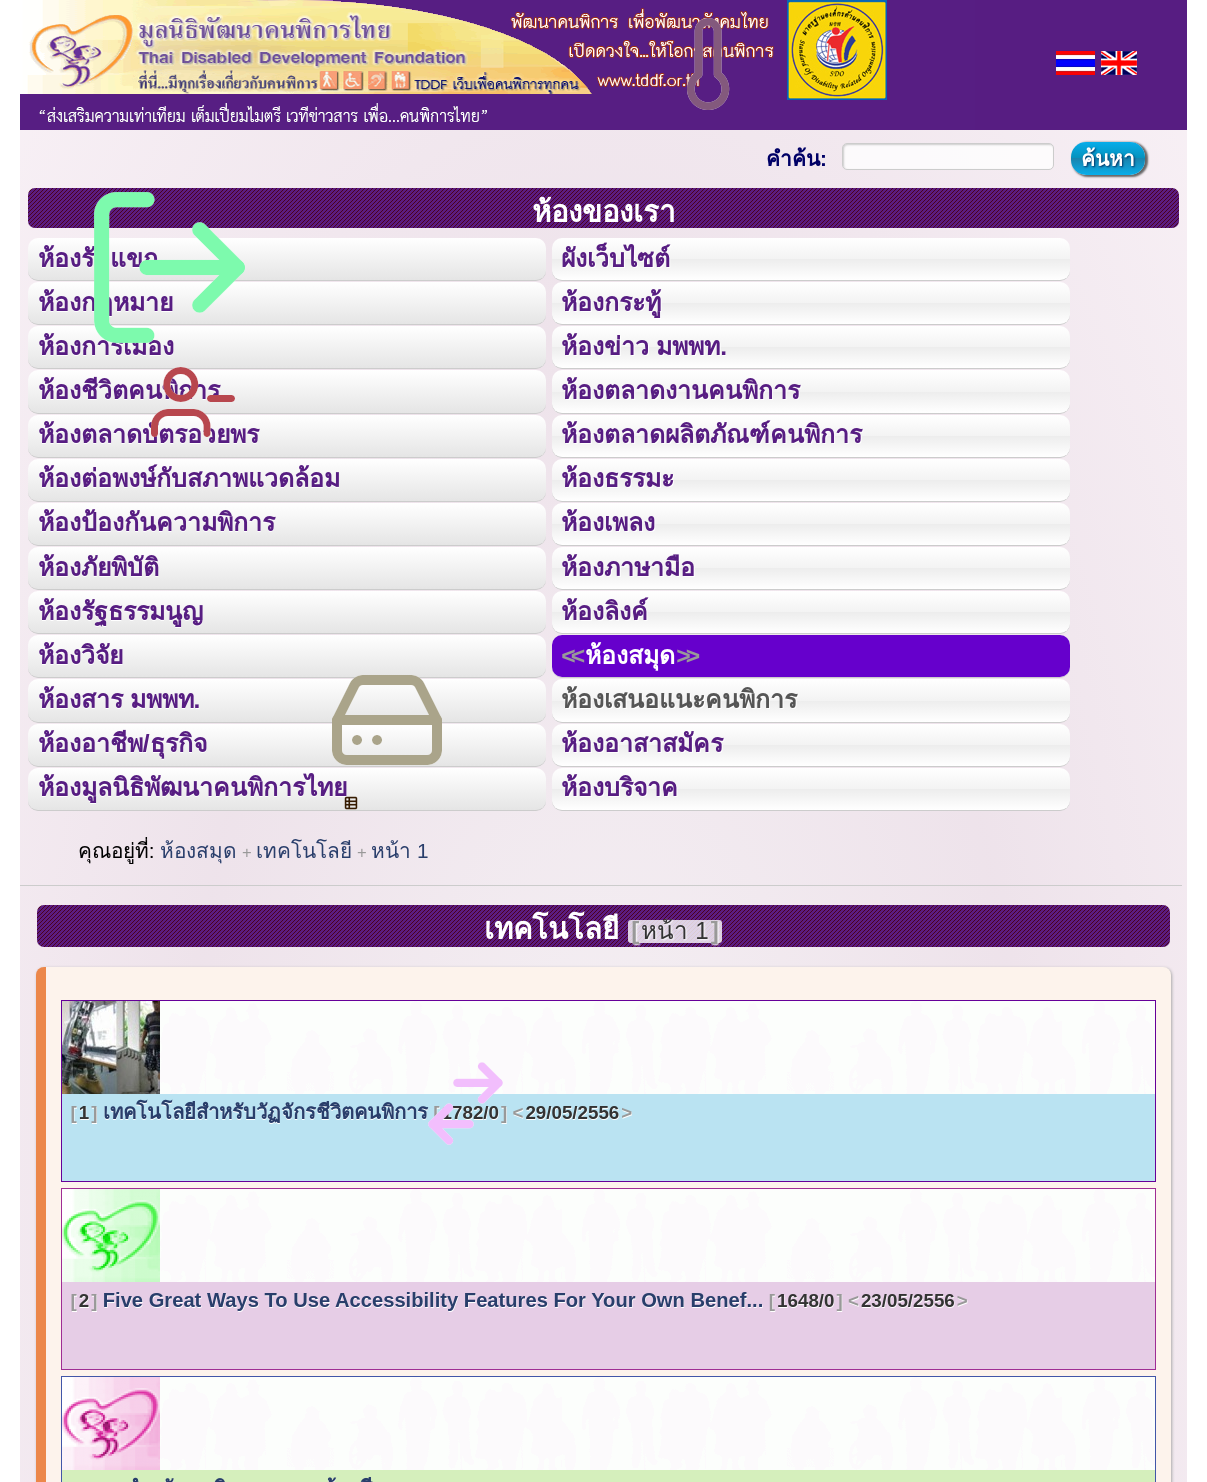 This screenshot has height=1482, width=1207. I want to click on remove a user or contact, so click(193, 402).